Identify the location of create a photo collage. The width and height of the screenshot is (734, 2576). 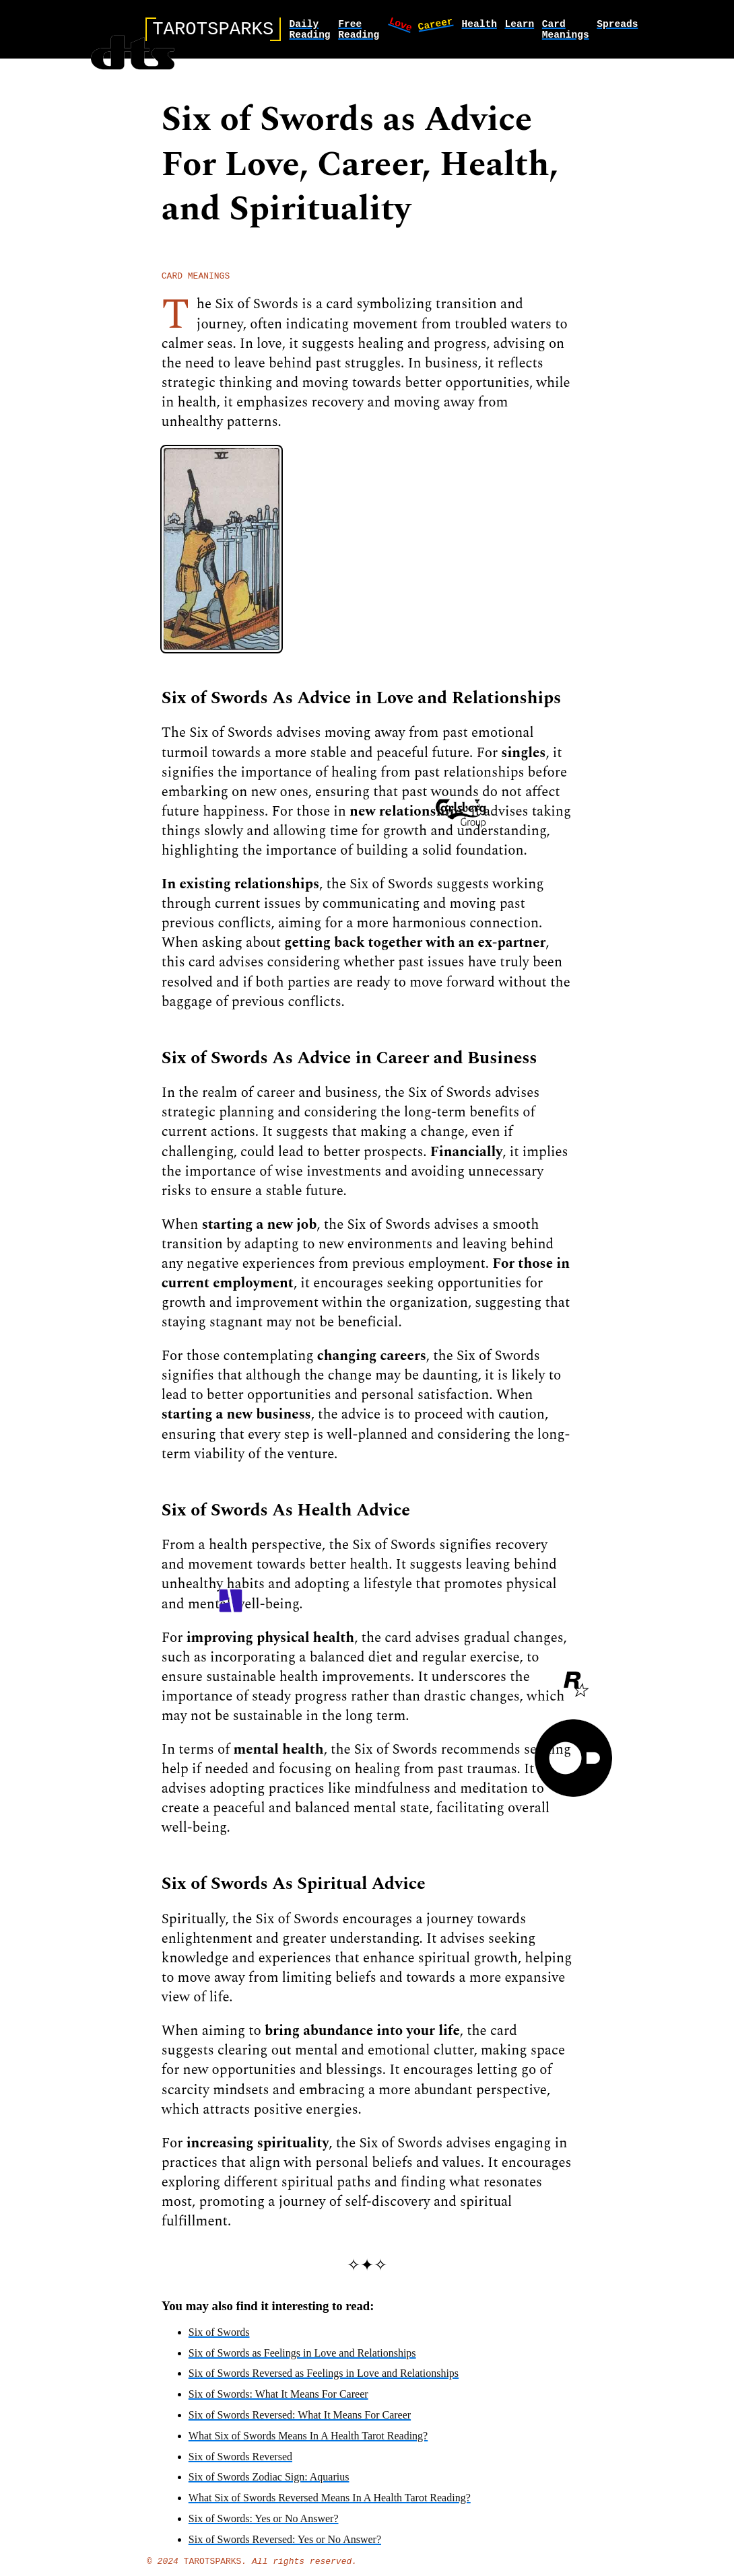
(230, 1600).